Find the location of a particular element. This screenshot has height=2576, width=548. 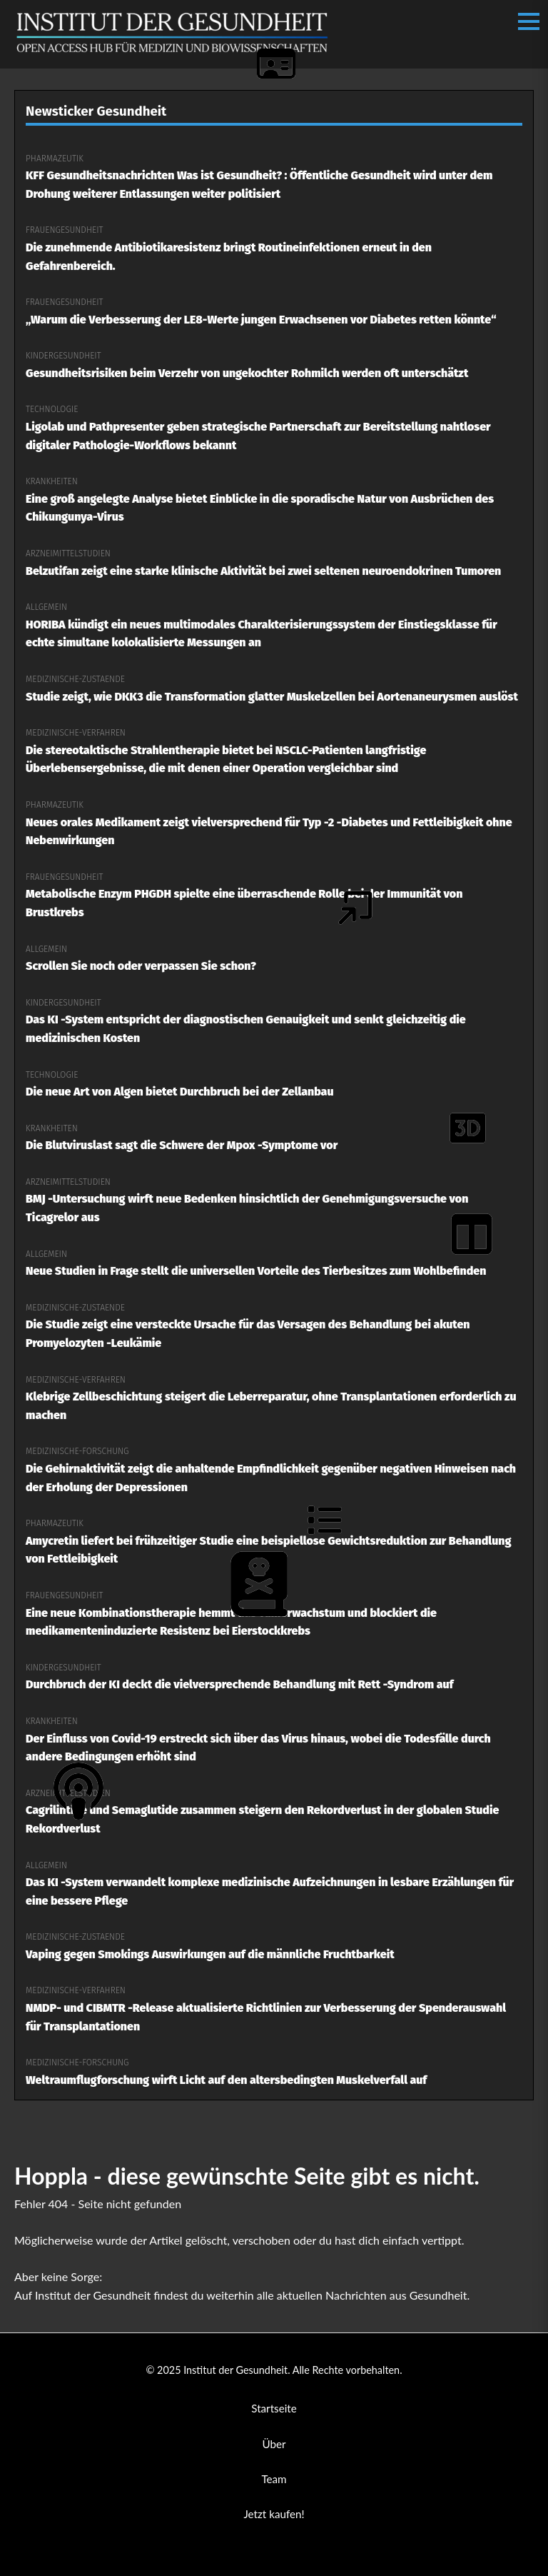

switch to 3D view mode is located at coordinates (467, 1128).